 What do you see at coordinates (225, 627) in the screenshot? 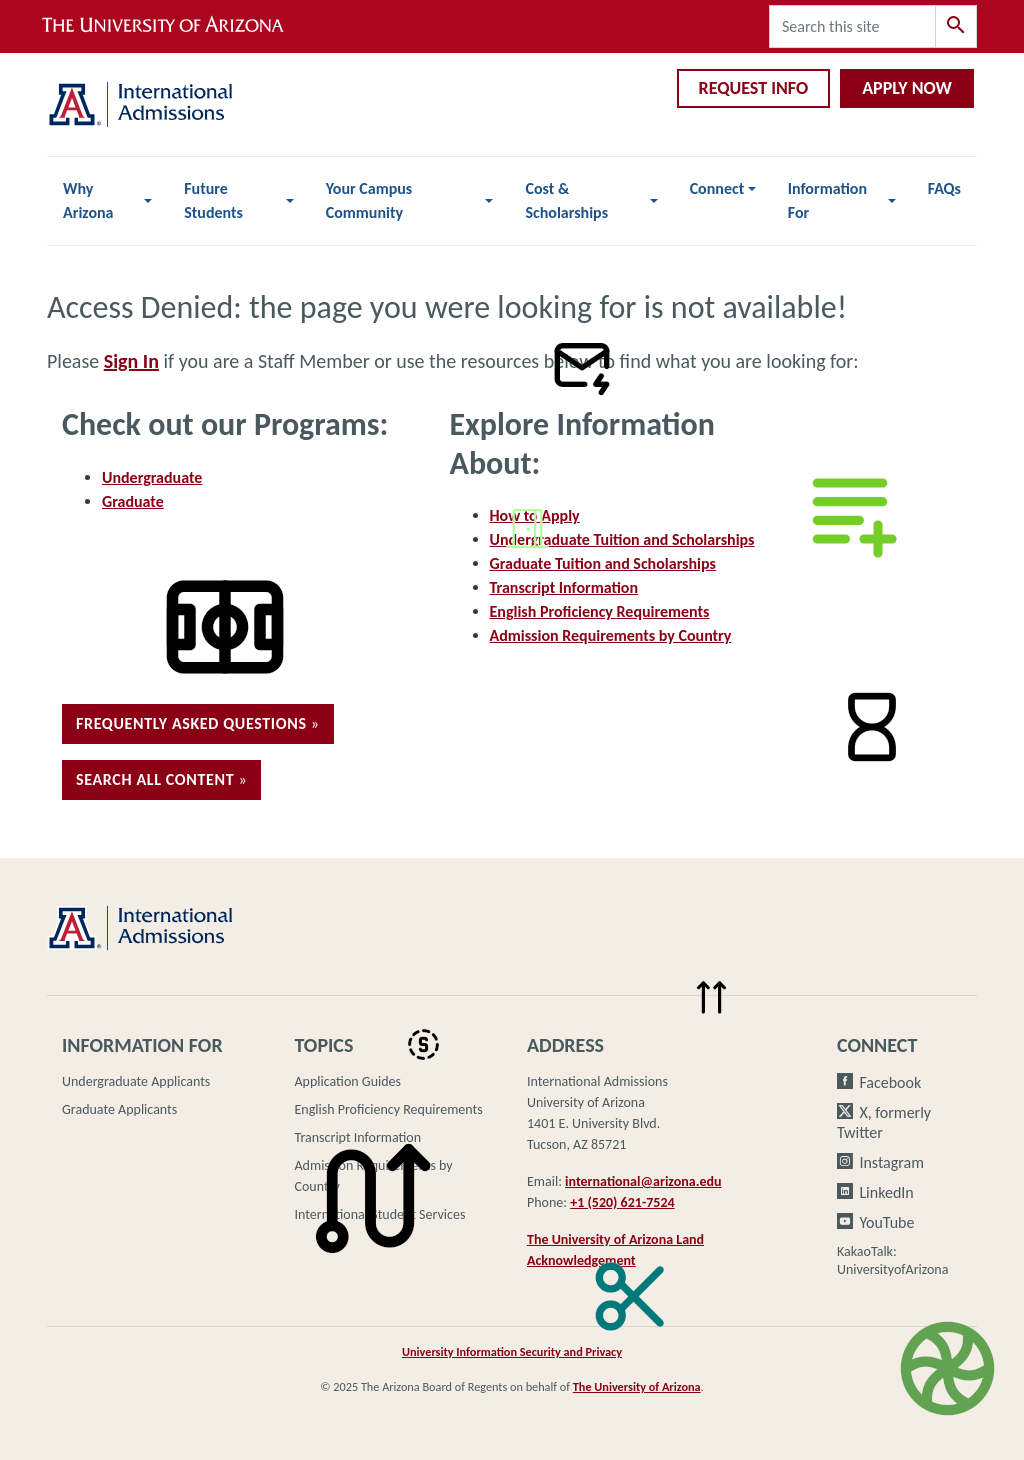
I see `view soccer field or pitch layout` at bounding box center [225, 627].